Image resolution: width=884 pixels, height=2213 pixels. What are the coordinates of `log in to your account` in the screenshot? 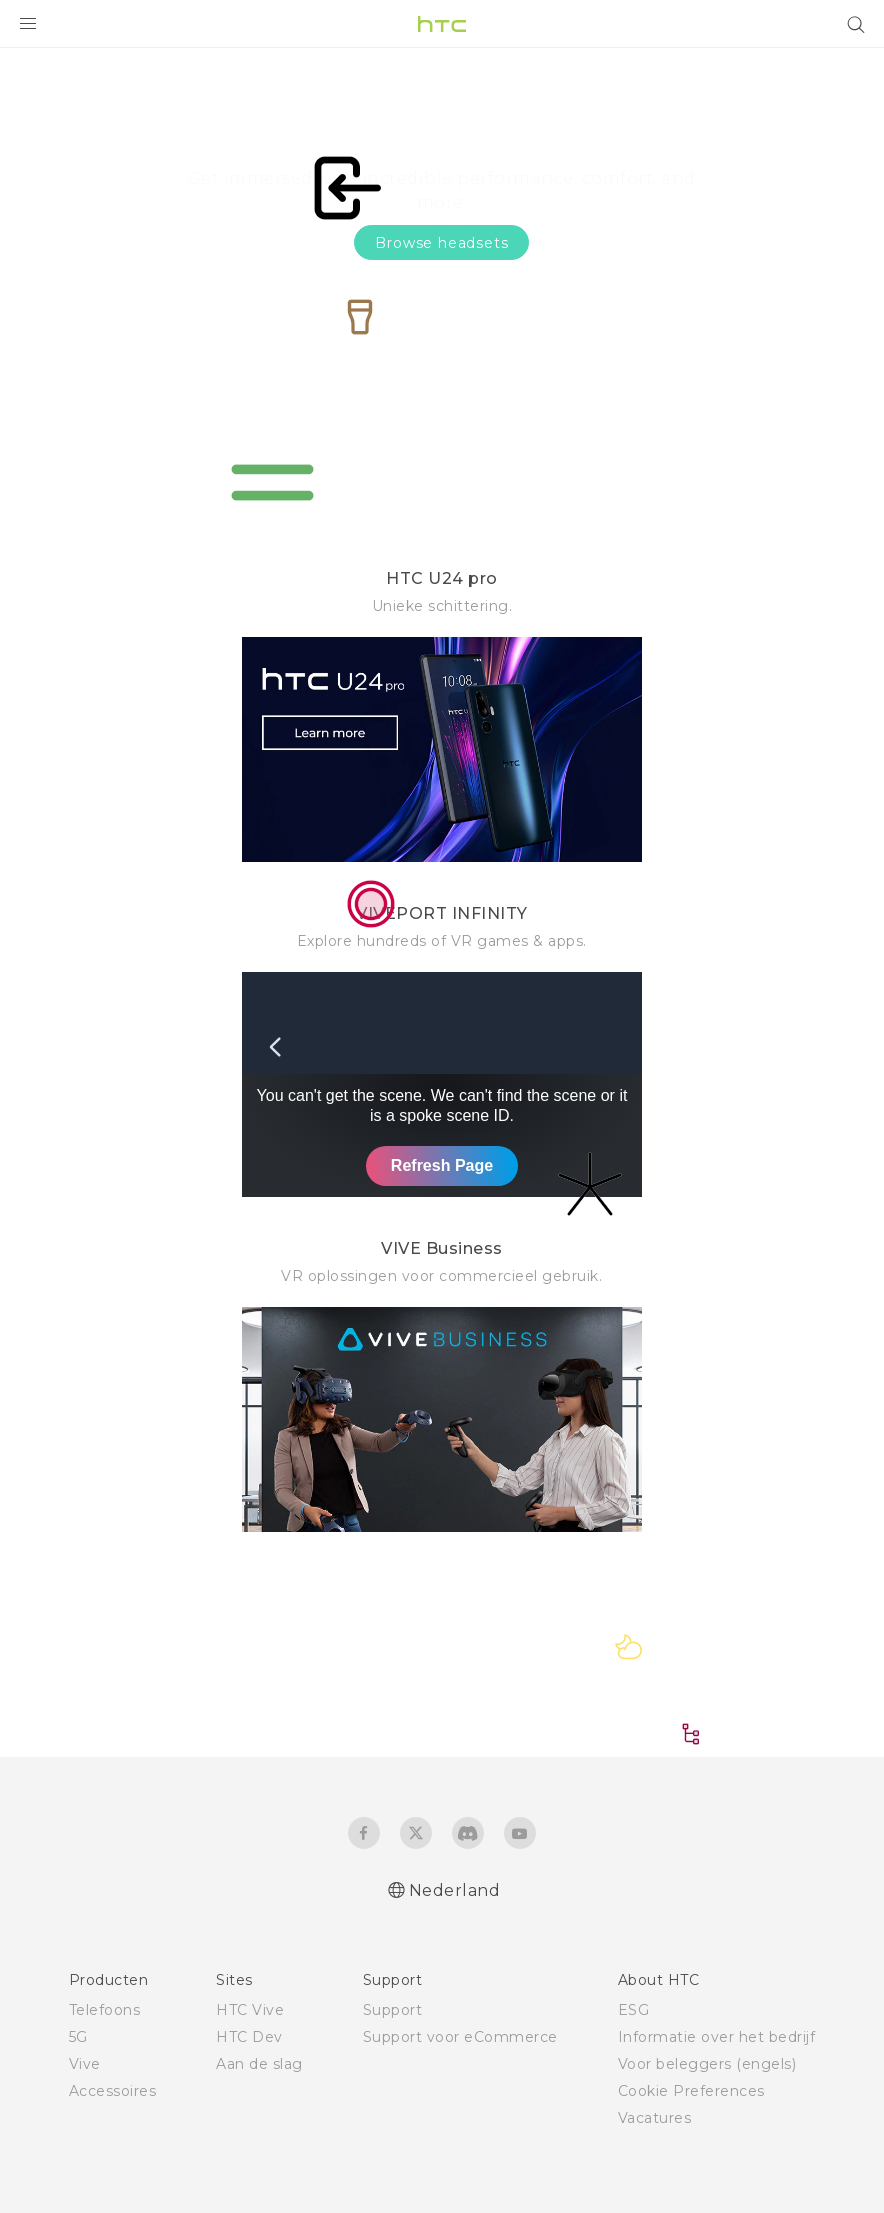 It's located at (346, 188).